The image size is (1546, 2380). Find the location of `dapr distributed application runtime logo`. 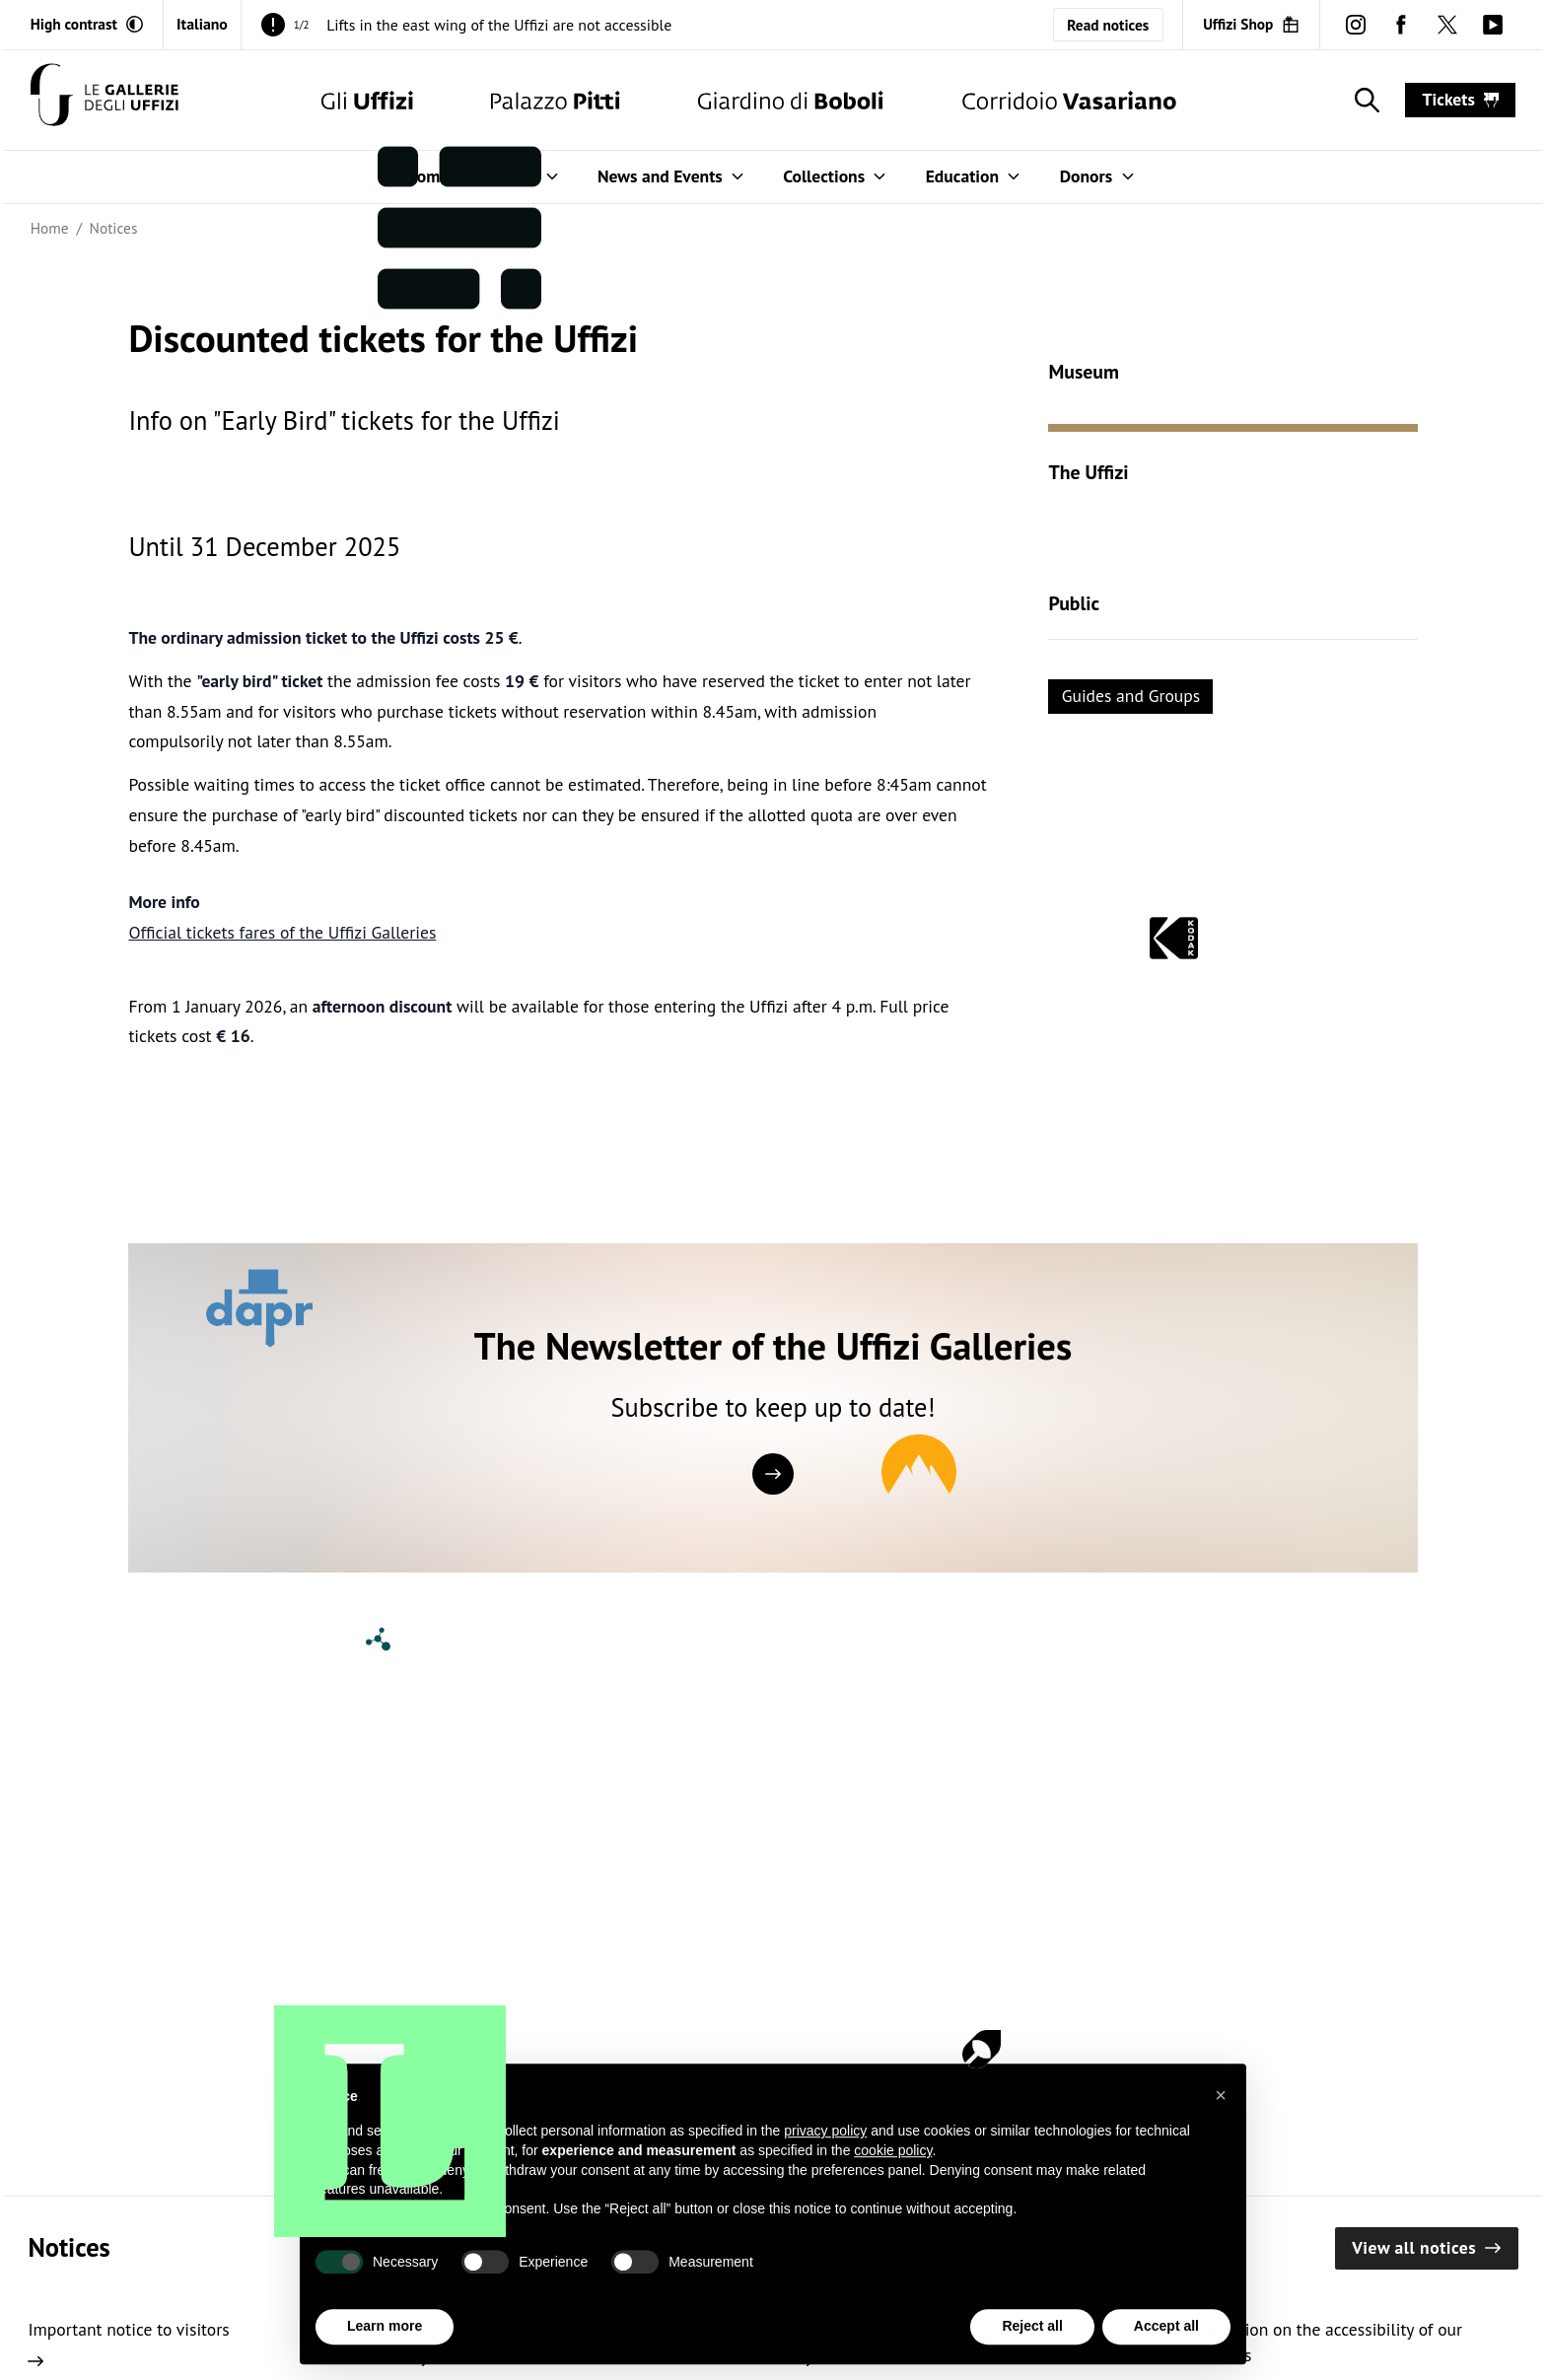

dapr distributed application runtime logo is located at coordinates (259, 1308).